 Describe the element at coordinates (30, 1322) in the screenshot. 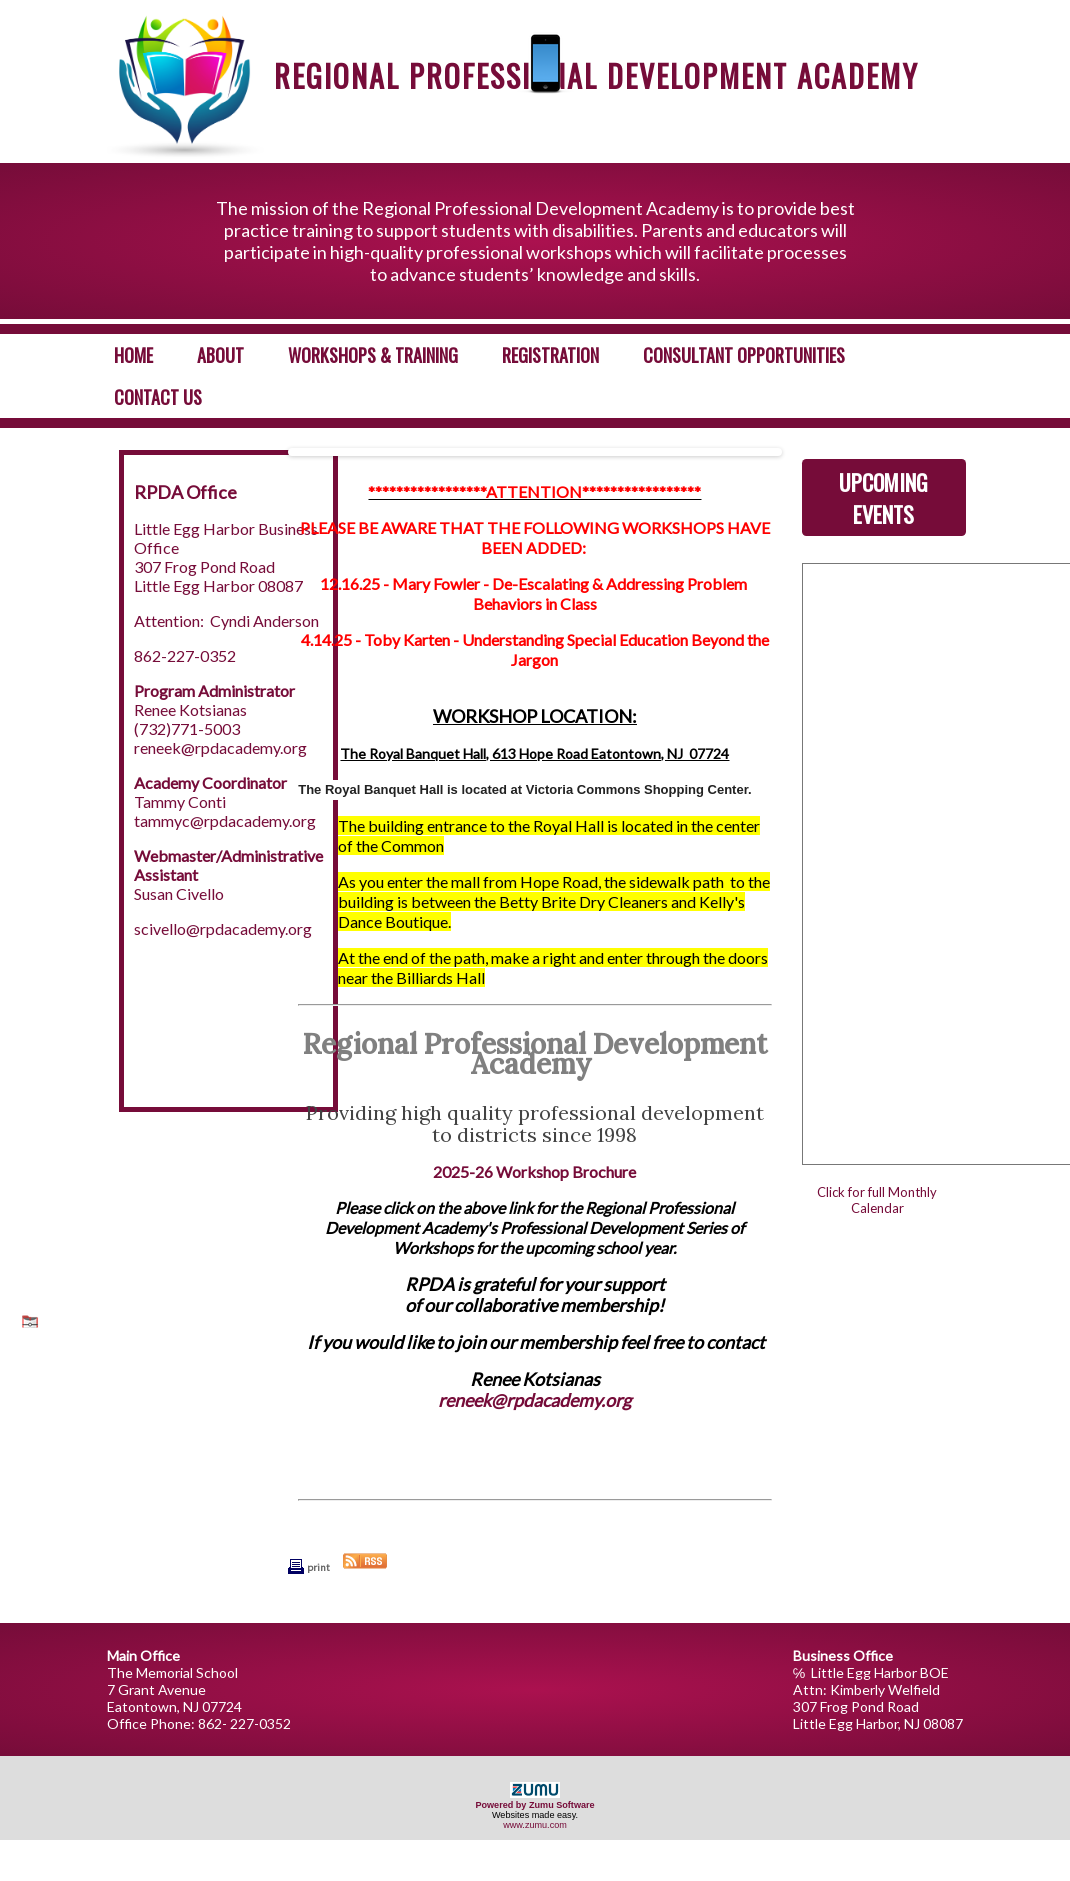

I see `open folder containing pokémon timer ball assets` at that location.